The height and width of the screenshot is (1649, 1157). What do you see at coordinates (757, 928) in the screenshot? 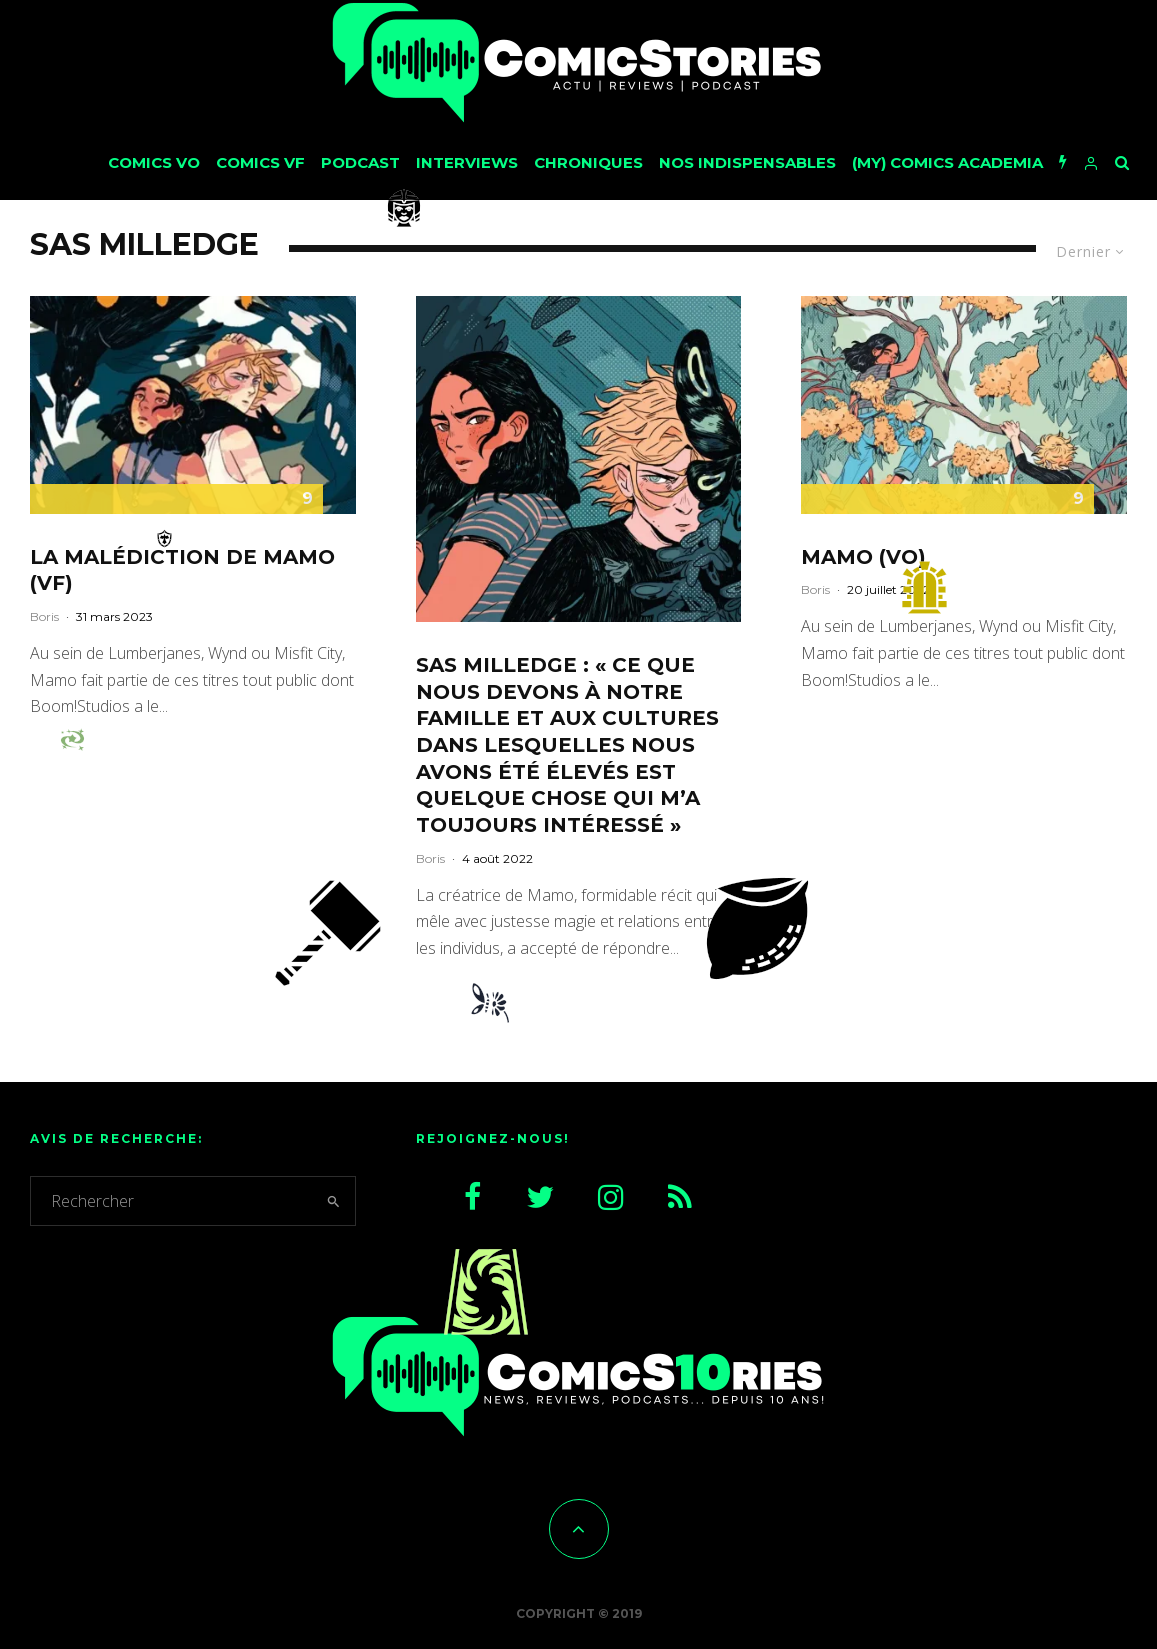
I see `indicates a citrus or lemon-flavored item` at bounding box center [757, 928].